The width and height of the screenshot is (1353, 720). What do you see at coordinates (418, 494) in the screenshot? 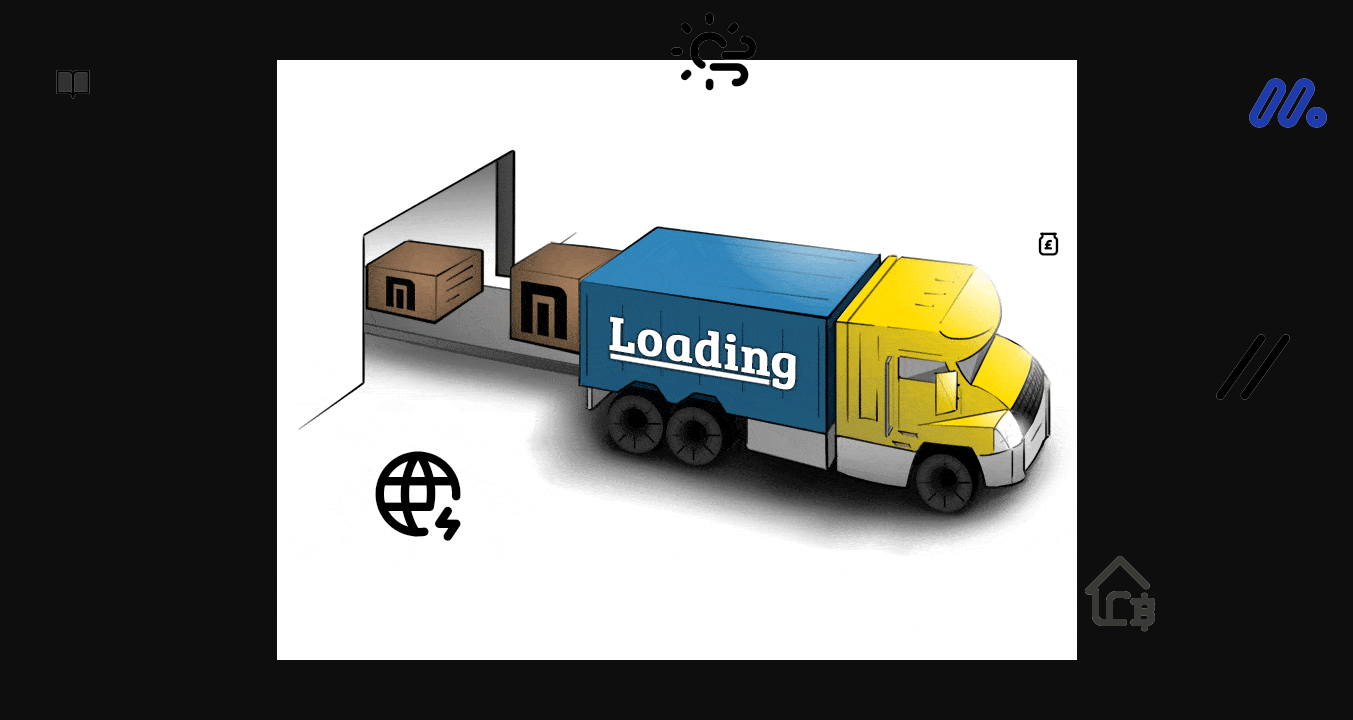
I see `quick access to global network settings` at bounding box center [418, 494].